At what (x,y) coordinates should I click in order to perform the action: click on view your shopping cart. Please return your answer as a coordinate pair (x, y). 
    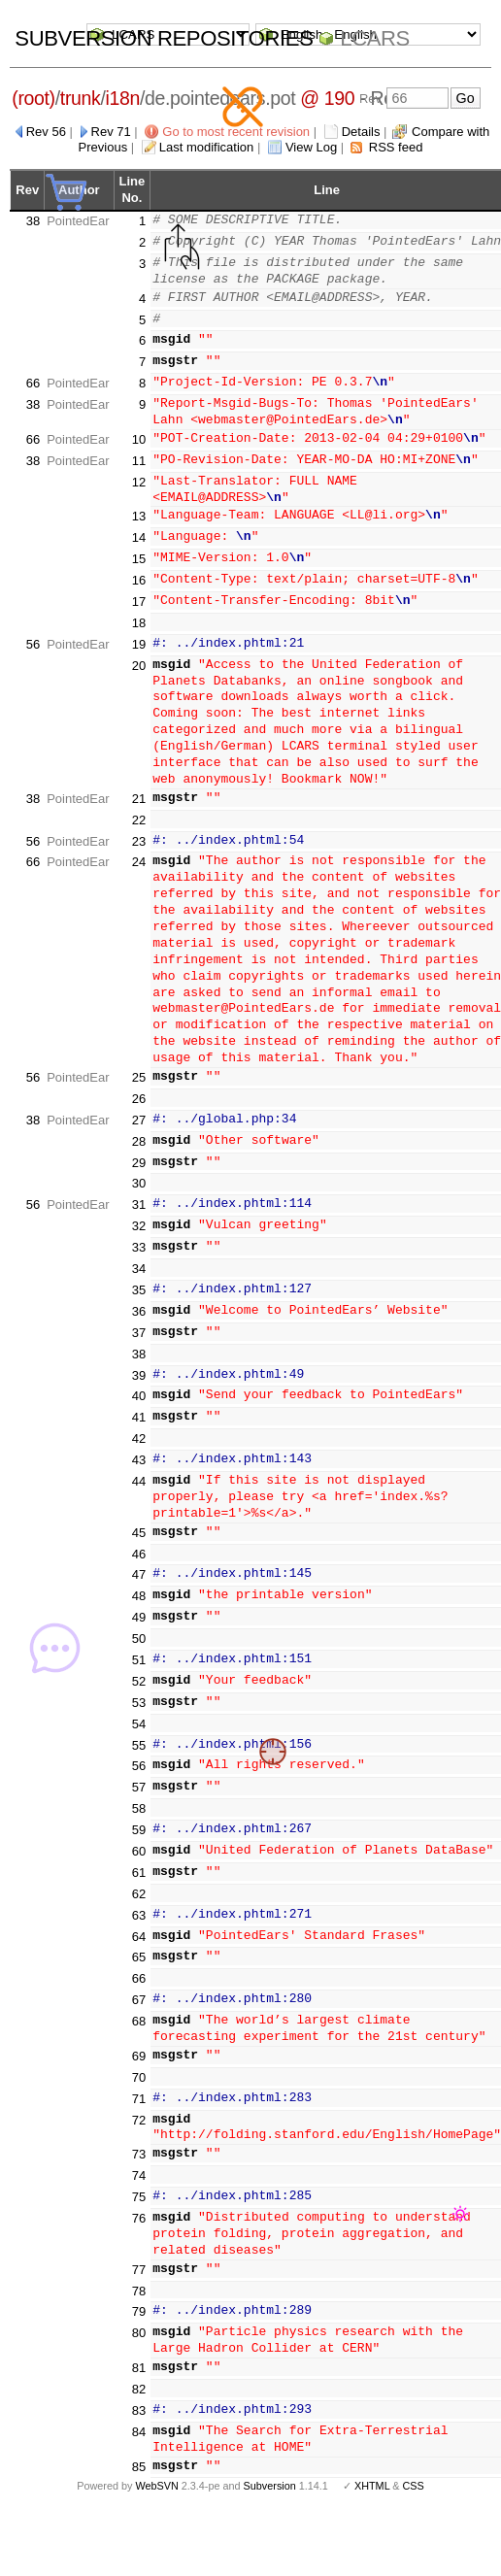
    Looking at the image, I should click on (67, 192).